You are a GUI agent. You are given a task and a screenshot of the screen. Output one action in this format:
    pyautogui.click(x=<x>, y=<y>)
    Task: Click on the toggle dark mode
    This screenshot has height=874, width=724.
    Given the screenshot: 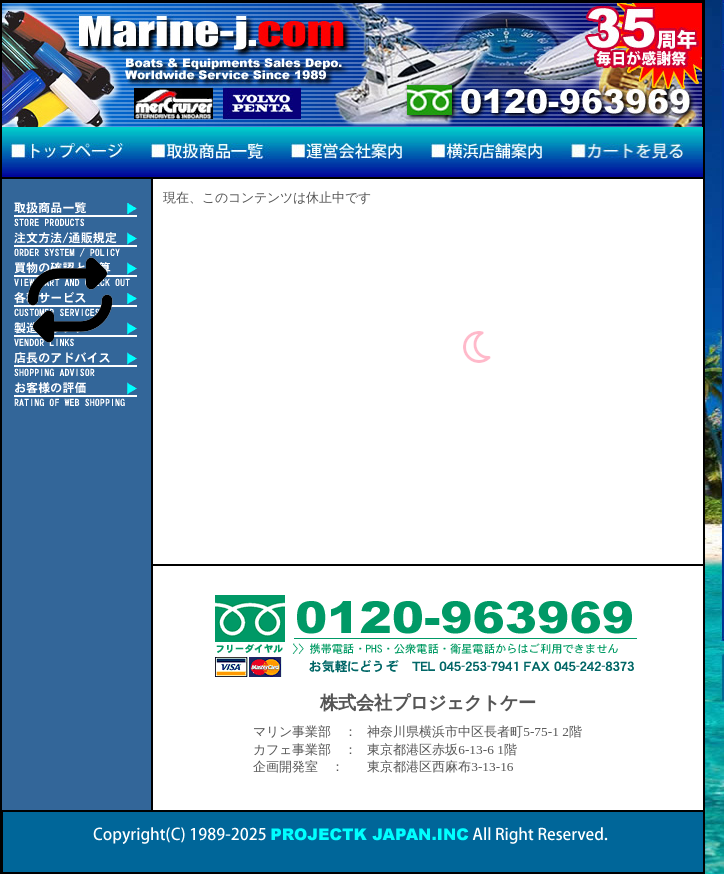 What is the action you would take?
    pyautogui.click(x=479, y=347)
    